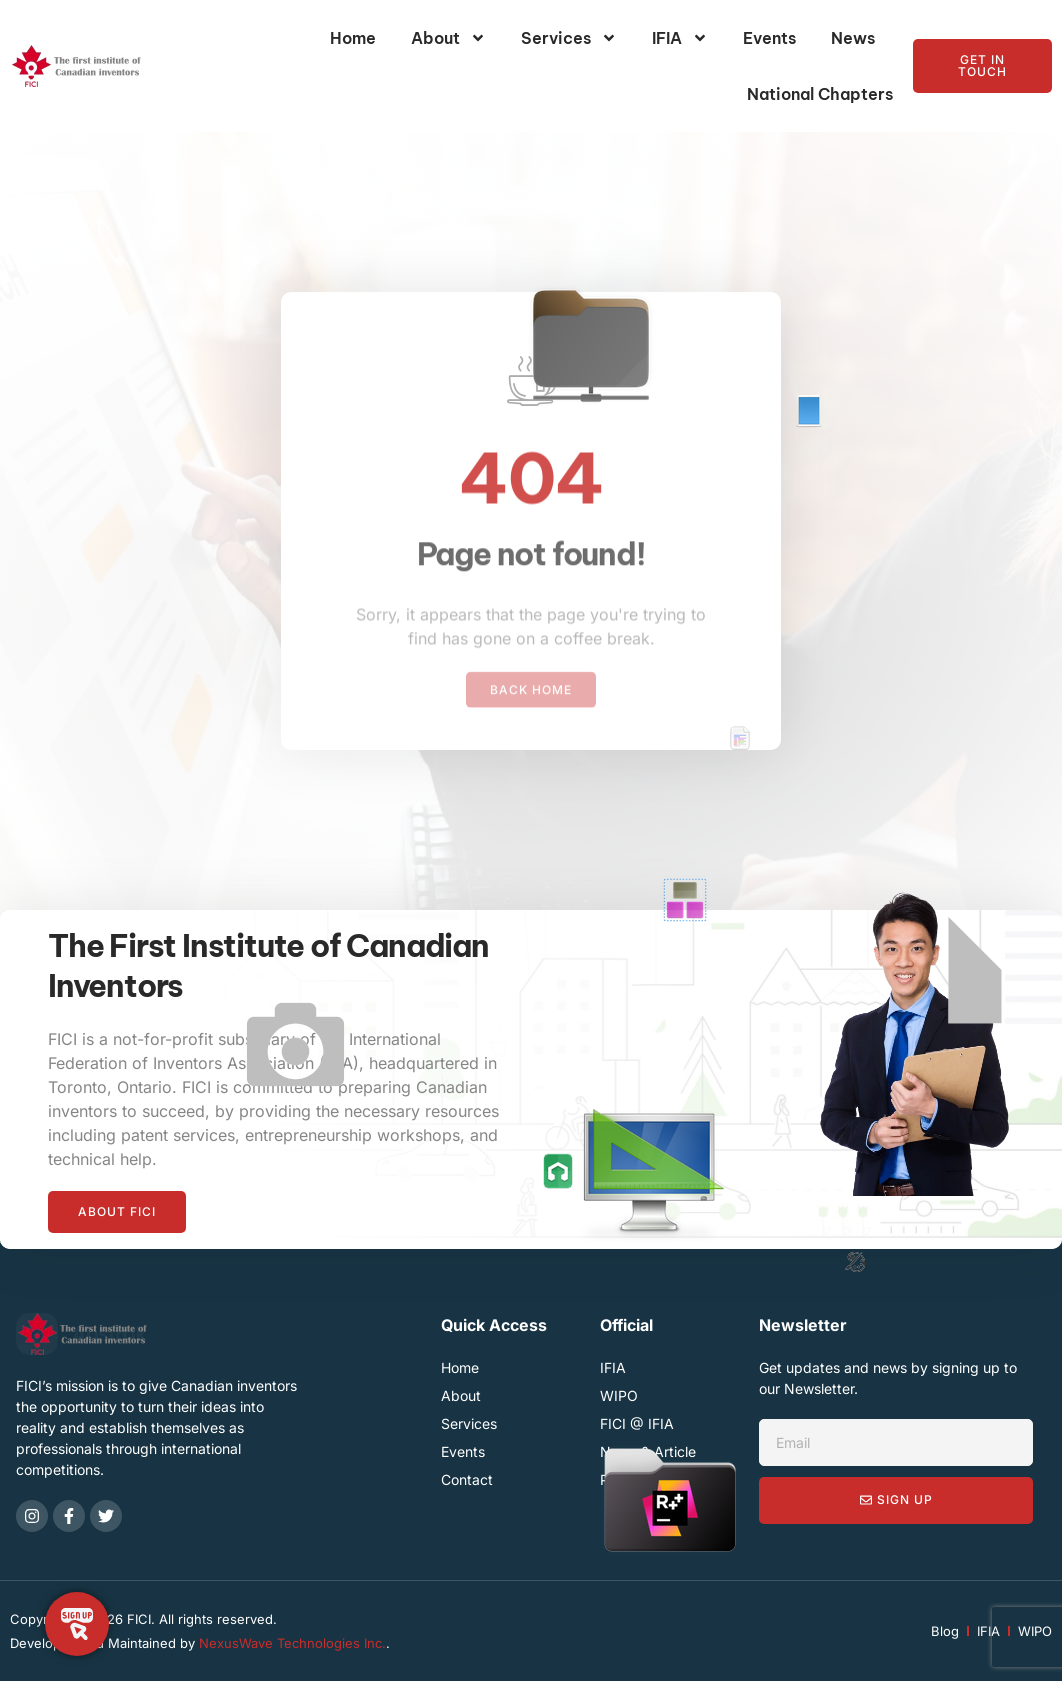 The image size is (1062, 1681). What do you see at coordinates (669, 1503) in the screenshot?
I see `folder containing ReSharper C++ project files` at bounding box center [669, 1503].